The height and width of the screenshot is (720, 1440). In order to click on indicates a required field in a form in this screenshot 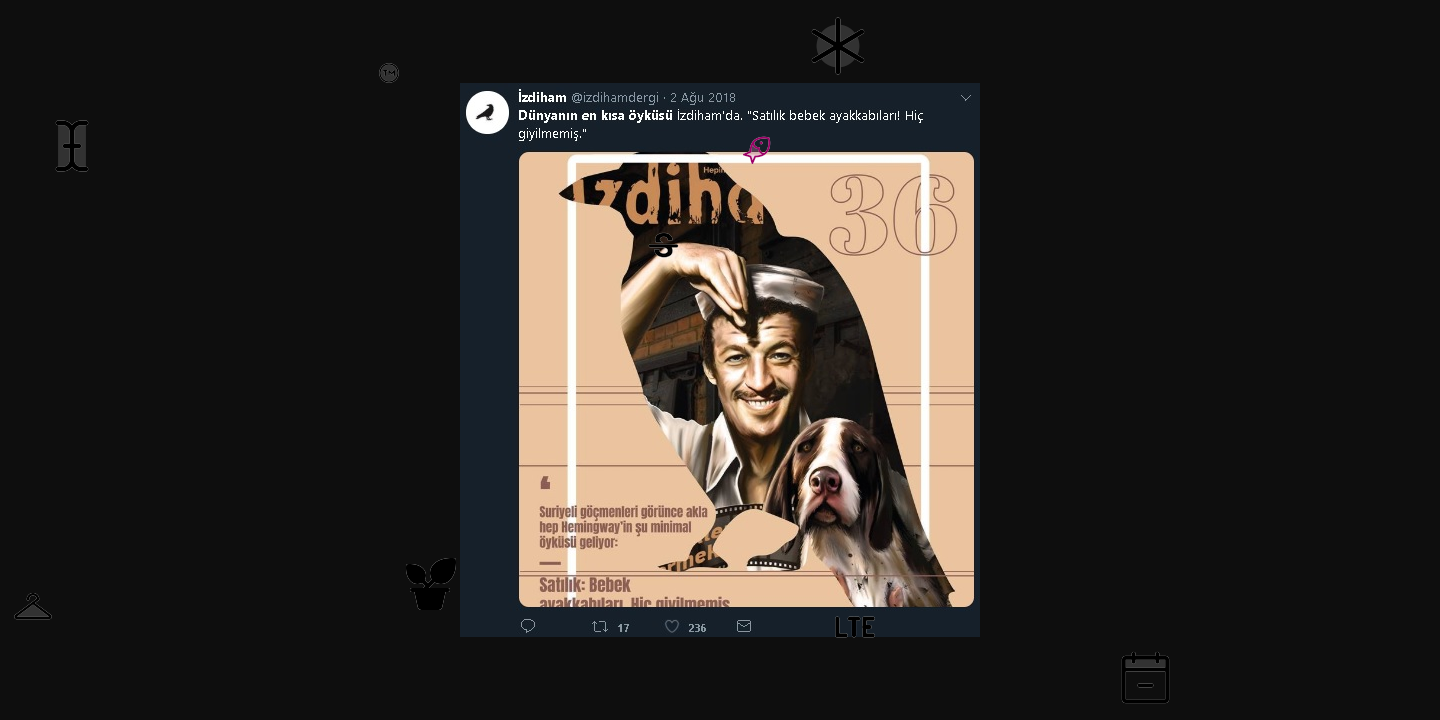, I will do `click(838, 46)`.